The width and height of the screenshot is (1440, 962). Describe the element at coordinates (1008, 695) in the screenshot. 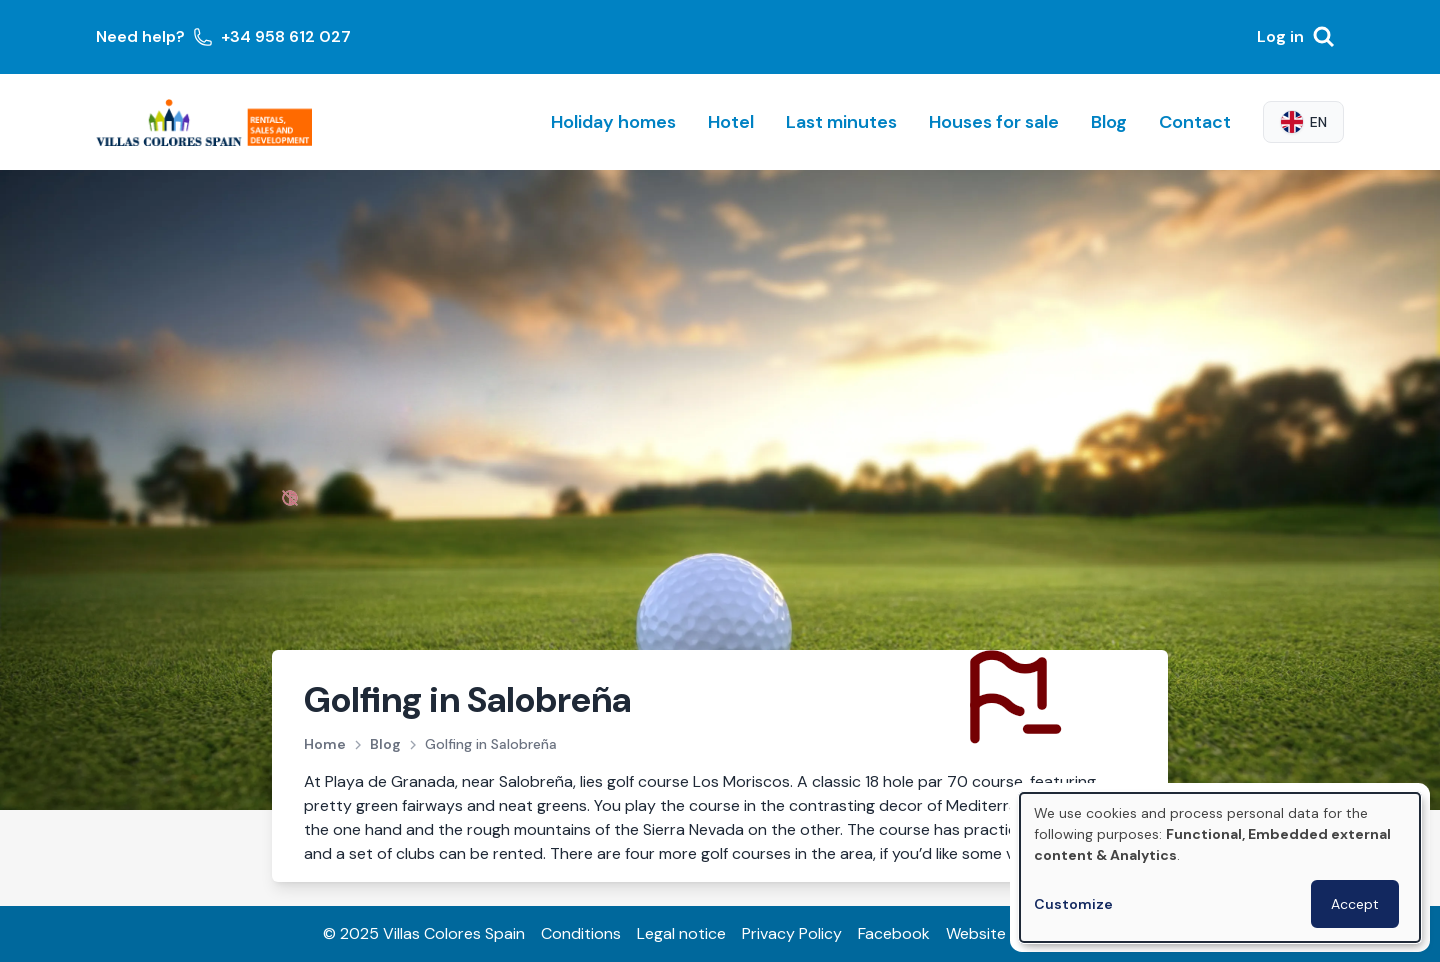

I see `remove a flag or marker` at that location.